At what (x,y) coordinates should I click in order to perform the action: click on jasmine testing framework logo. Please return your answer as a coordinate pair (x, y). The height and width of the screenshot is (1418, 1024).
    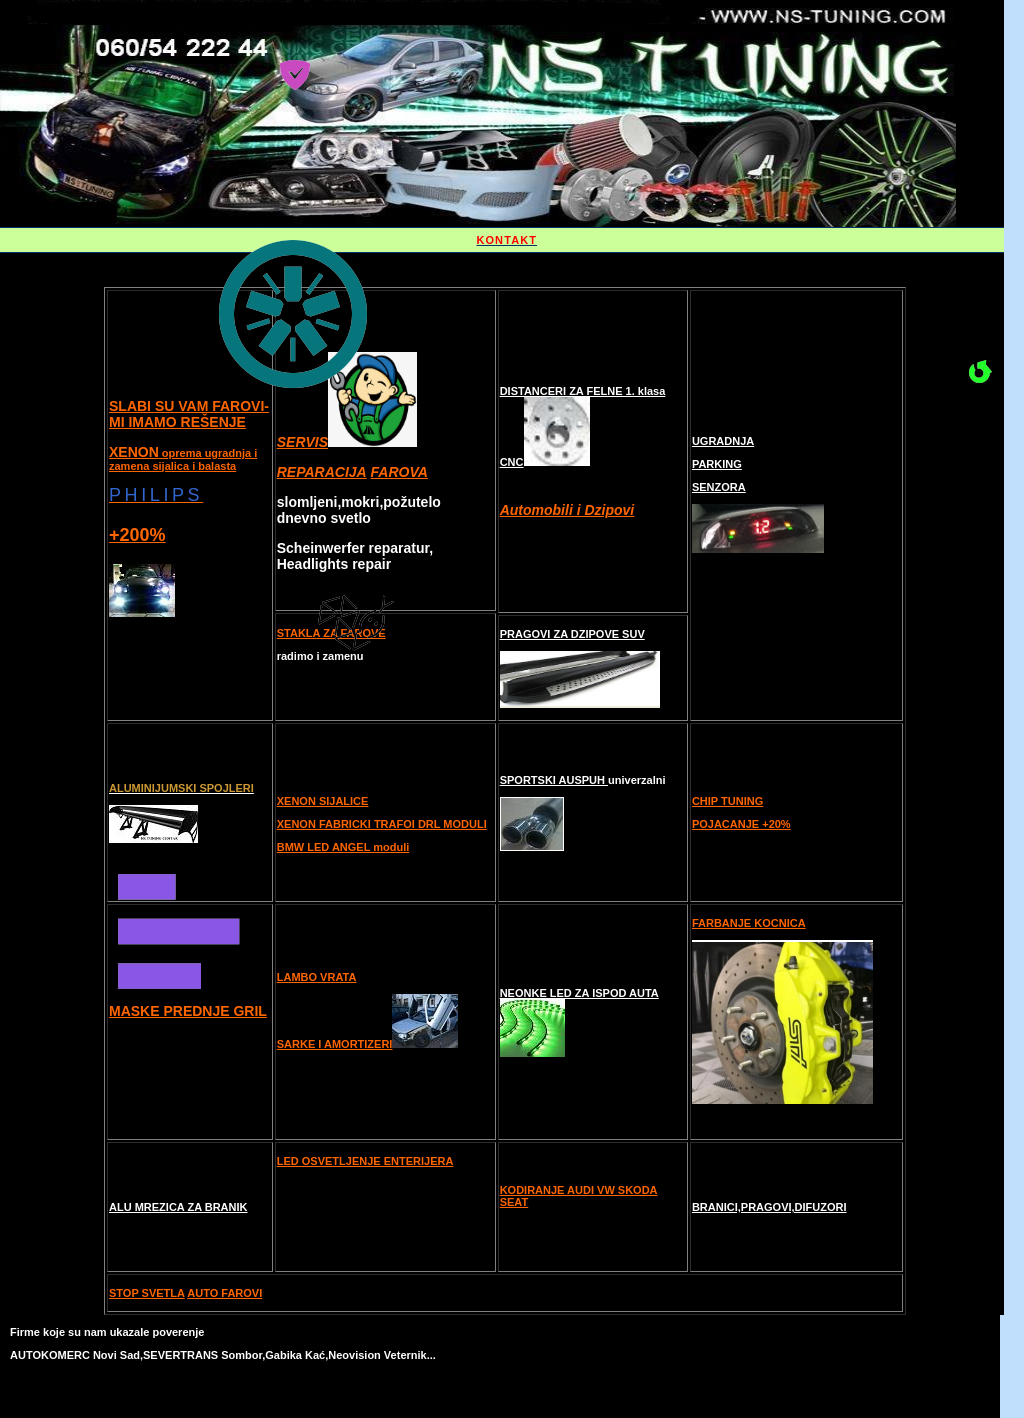
    Looking at the image, I should click on (293, 314).